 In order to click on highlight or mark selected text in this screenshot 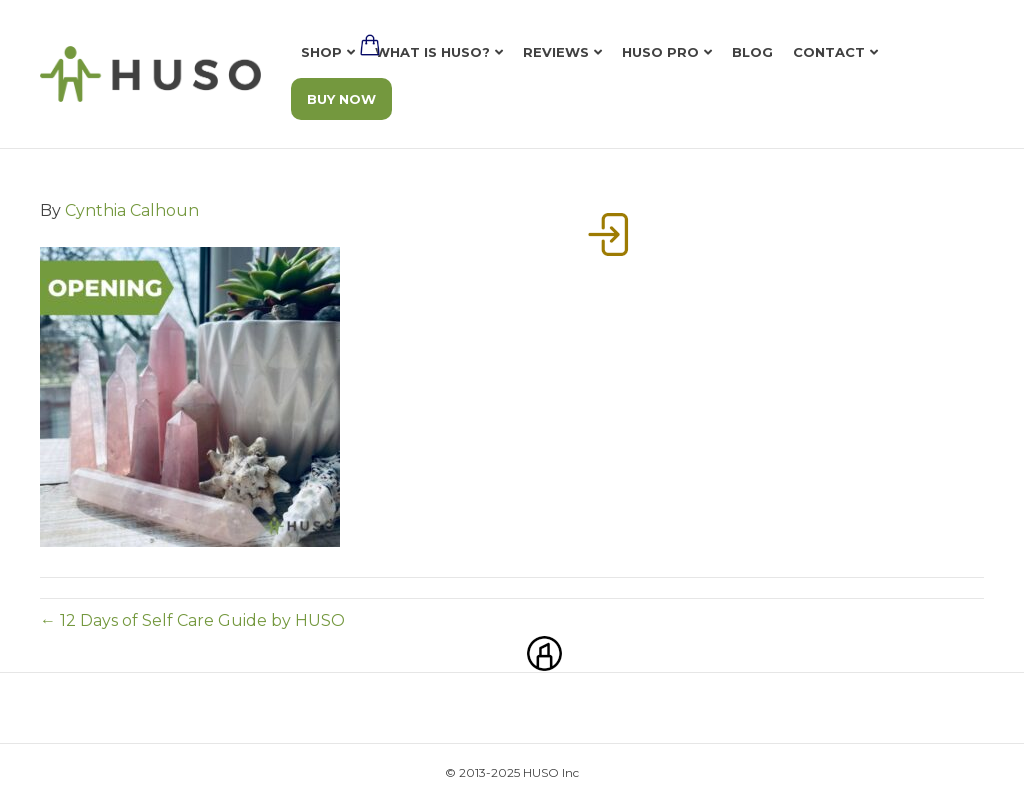, I will do `click(544, 653)`.